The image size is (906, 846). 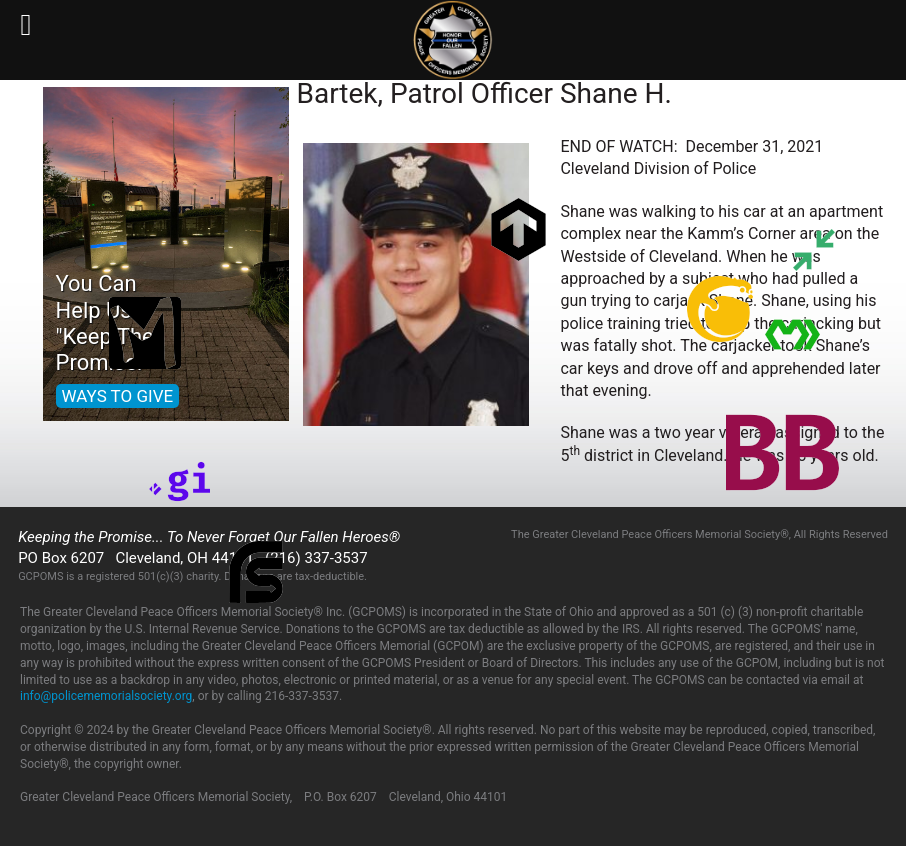 What do you see at coordinates (145, 333) in the screenshot?
I see `visit the models resource website` at bounding box center [145, 333].